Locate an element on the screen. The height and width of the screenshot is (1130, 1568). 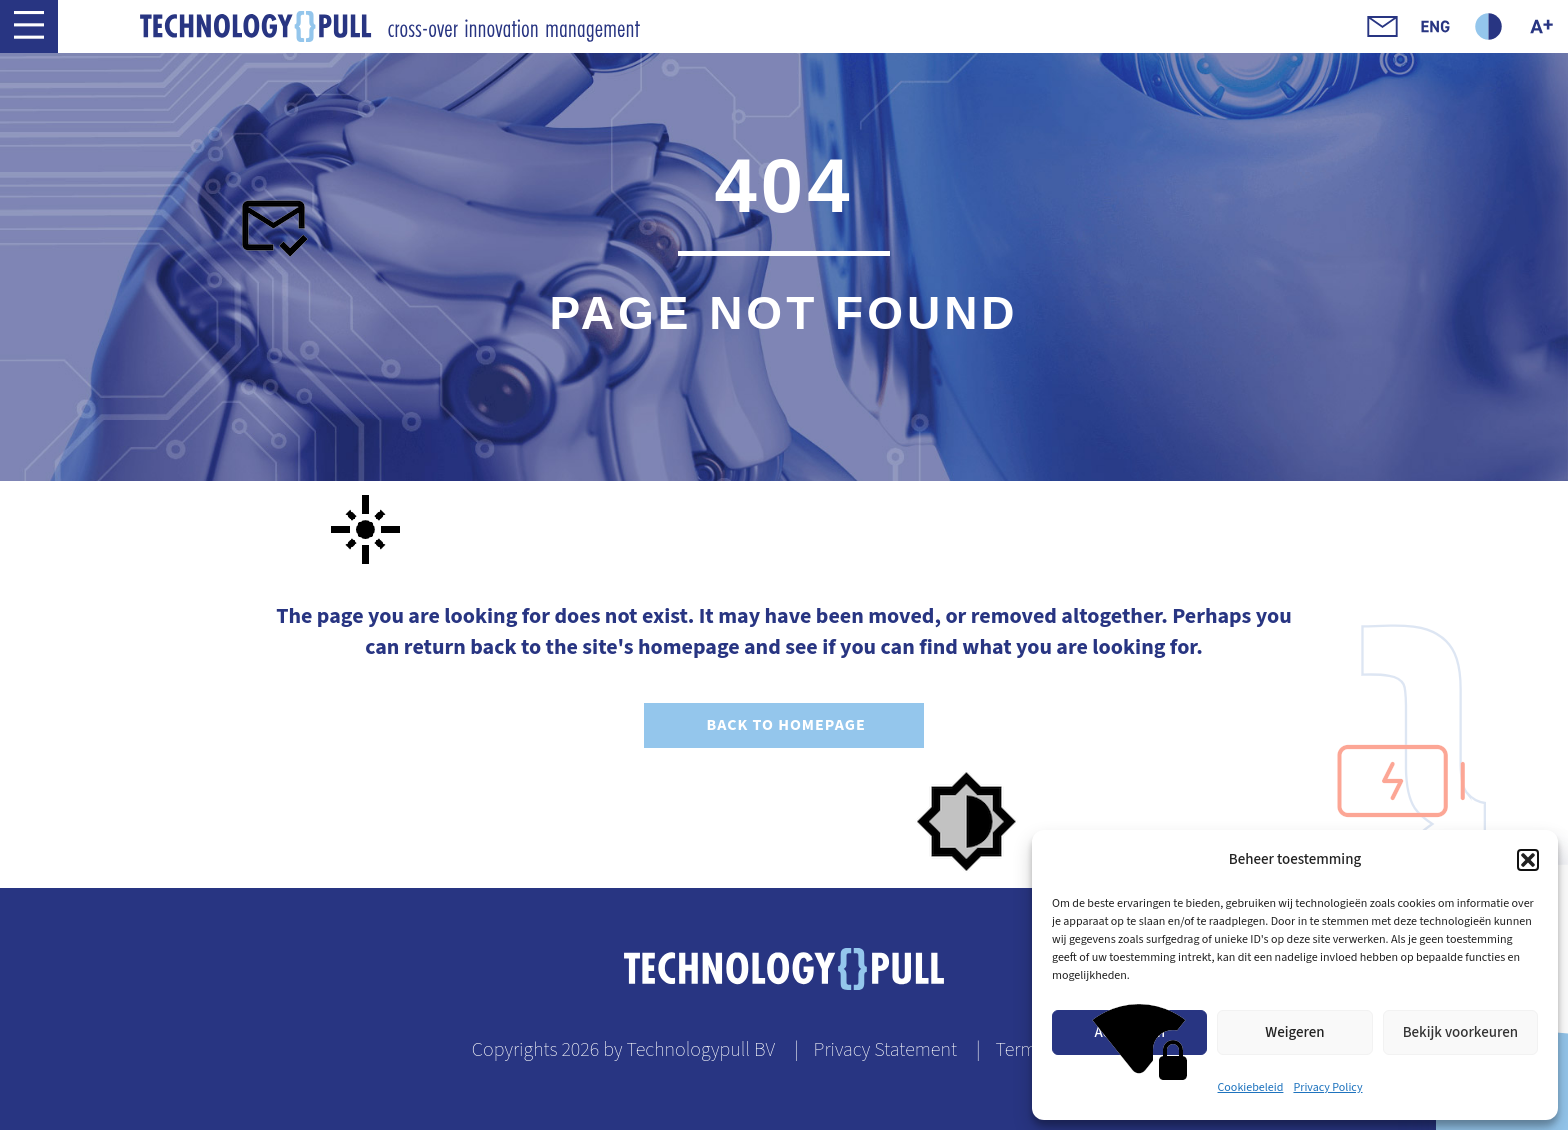
indicates device is currently charging is located at coordinates (1399, 781).